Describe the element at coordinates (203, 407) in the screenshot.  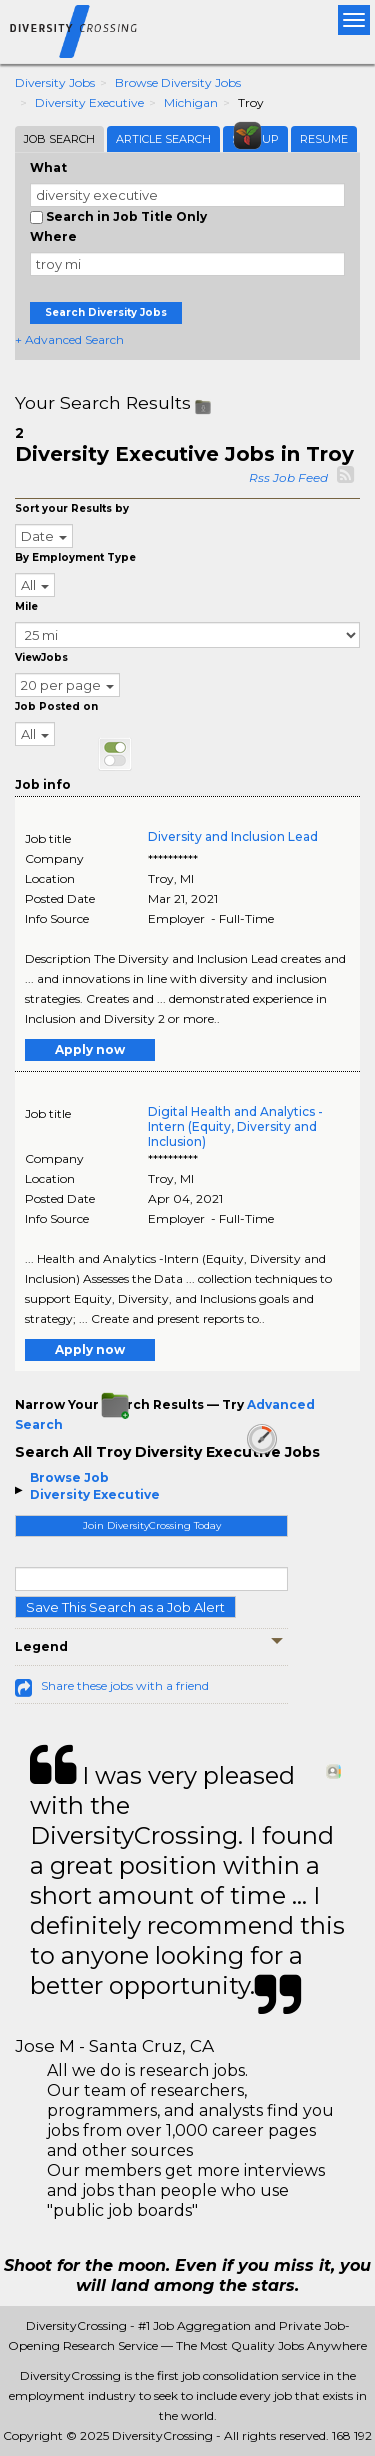
I see `open downloads folder` at that location.